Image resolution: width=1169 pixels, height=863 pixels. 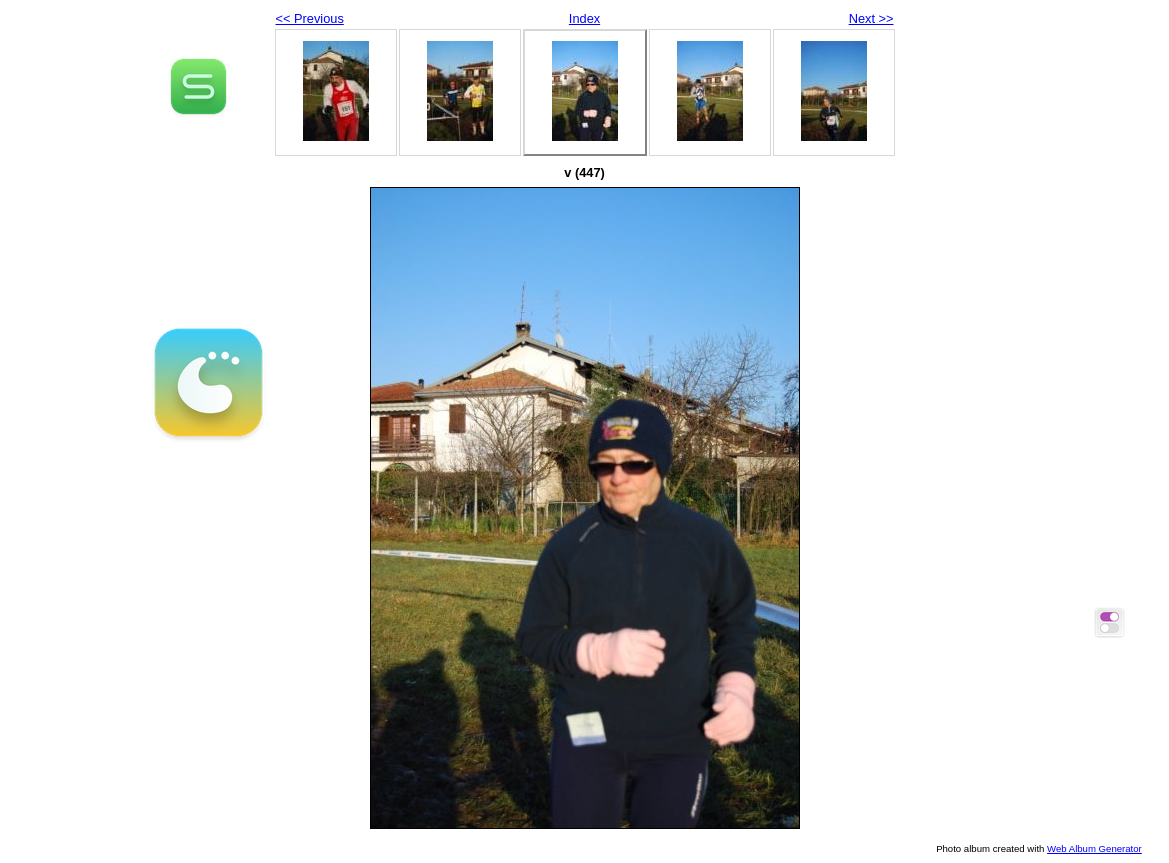 What do you see at coordinates (198, 86) in the screenshot?
I see `open wps spreadsheets application` at bounding box center [198, 86].